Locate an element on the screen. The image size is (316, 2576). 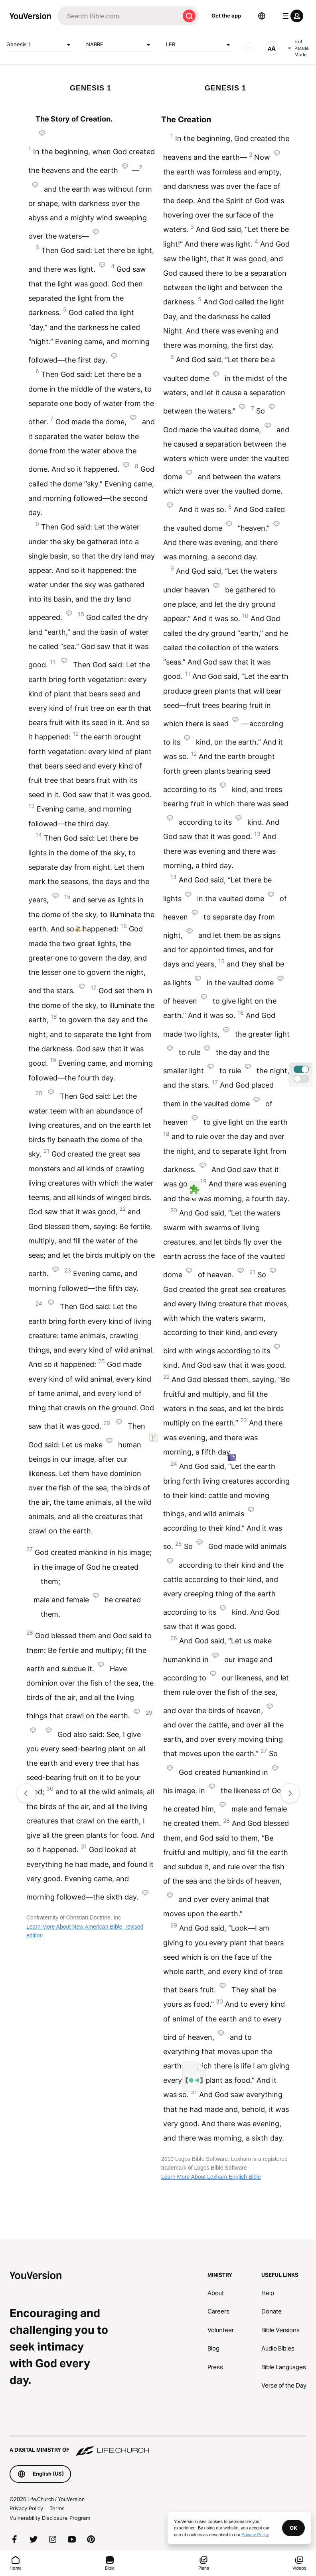
change desktop wallpaper settings is located at coordinates (232, 1457).